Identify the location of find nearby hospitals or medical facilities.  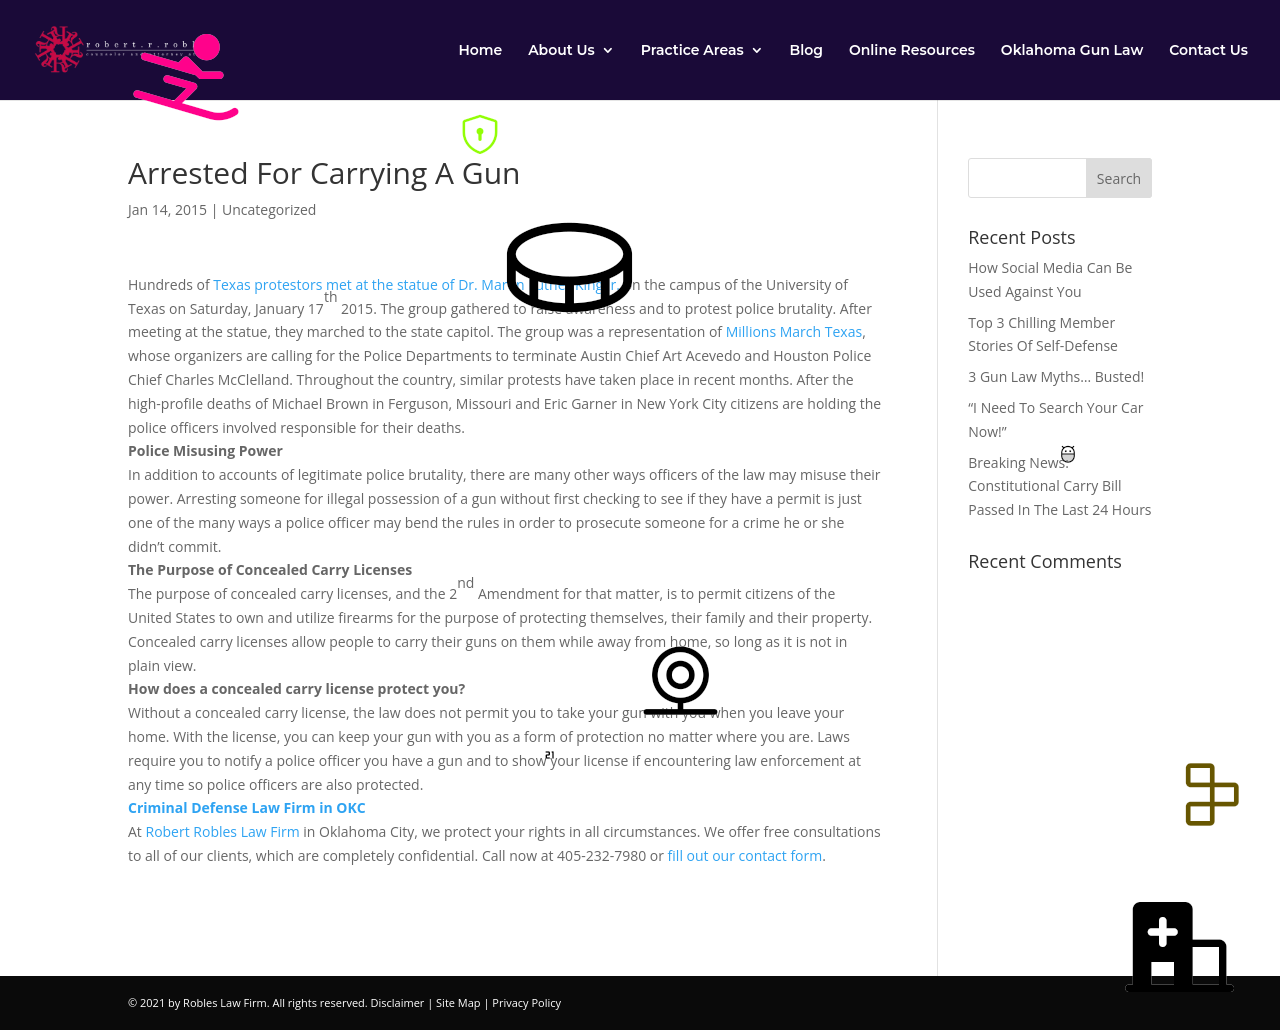
(1174, 947).